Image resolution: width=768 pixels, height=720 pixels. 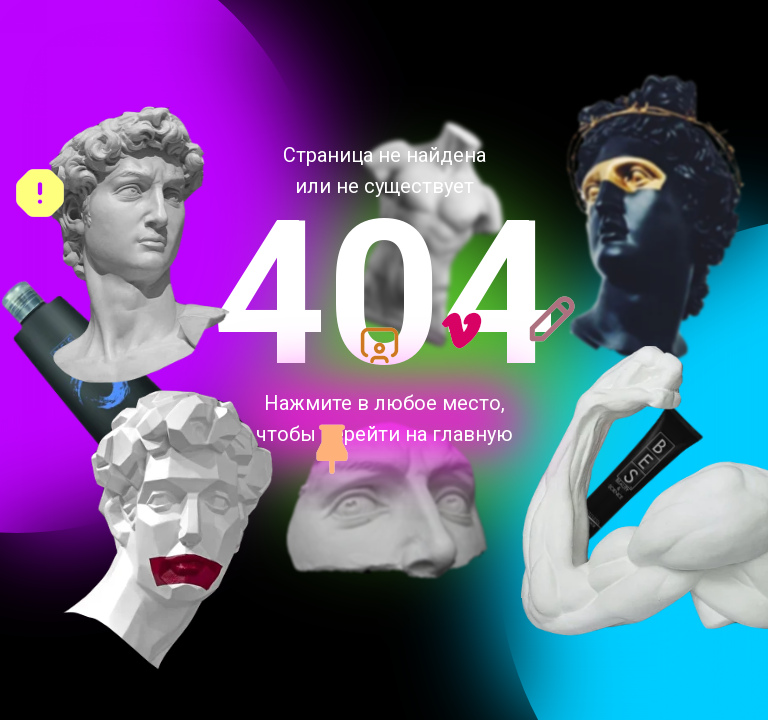 I want to click on view user's screen or monitor activity, so click(x=379, y=344).